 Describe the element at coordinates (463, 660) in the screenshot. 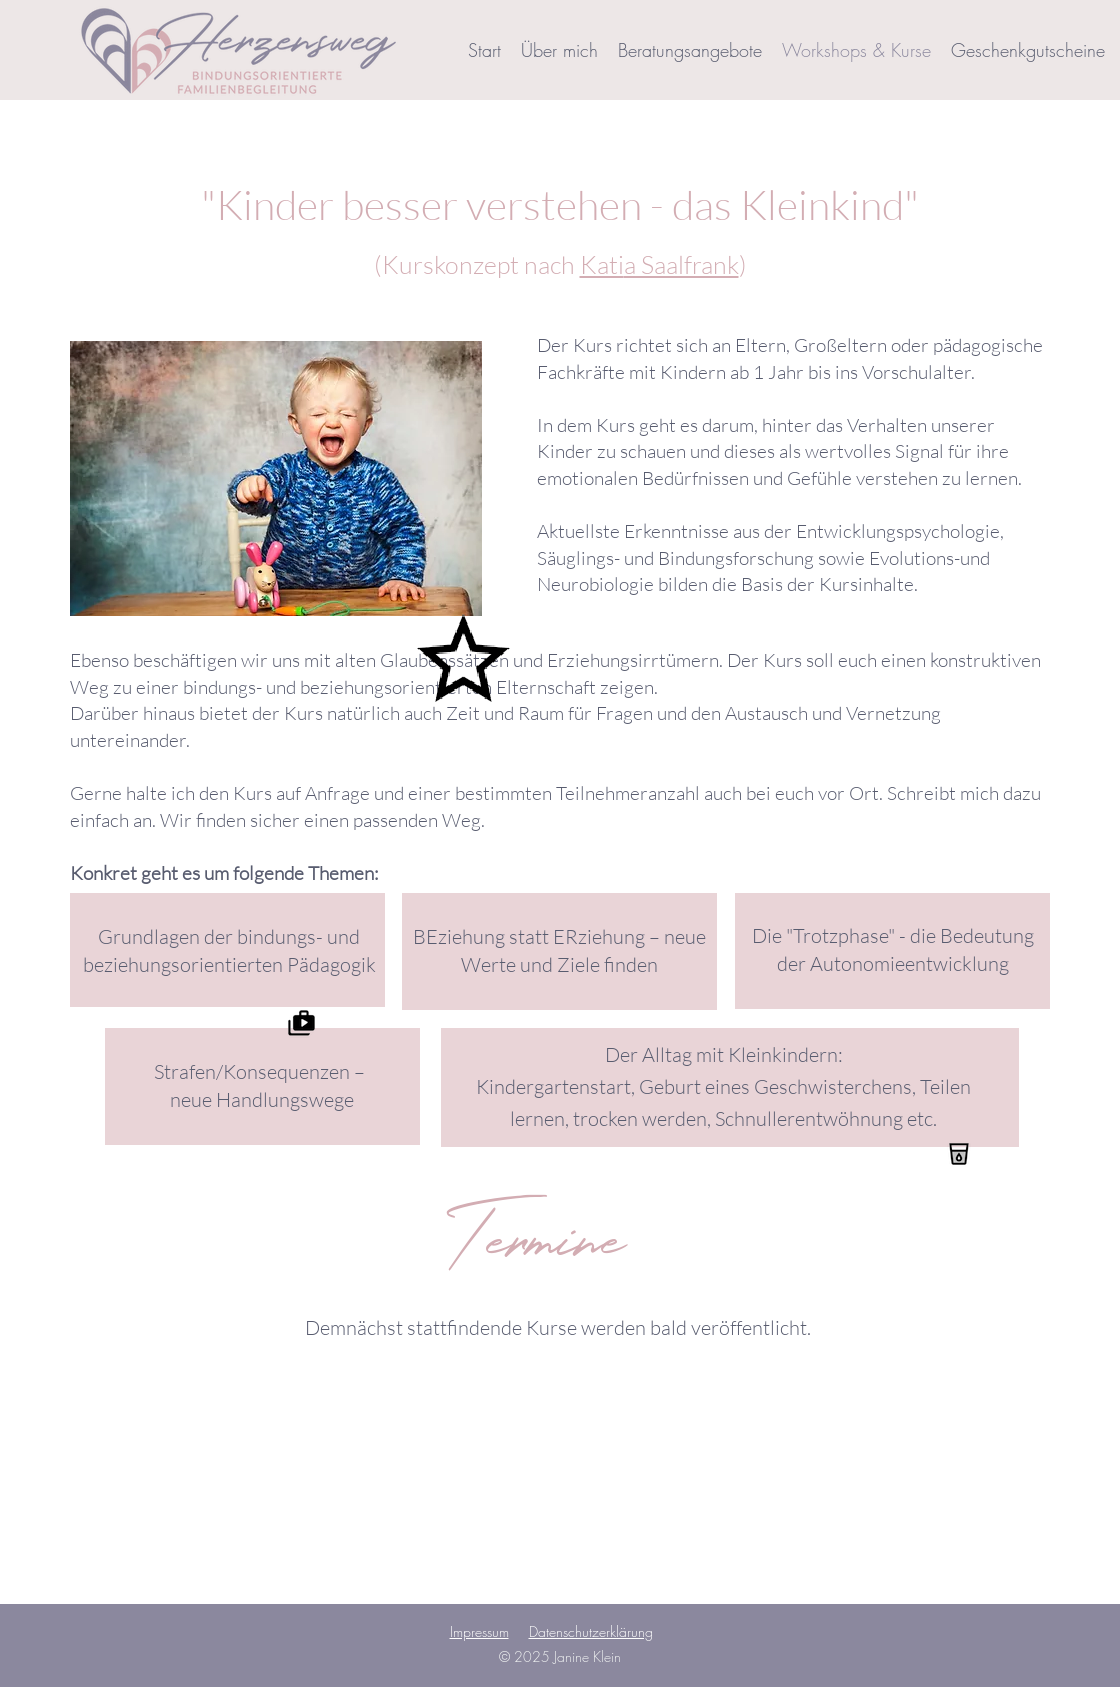

I see `add item to favorites` at that location.